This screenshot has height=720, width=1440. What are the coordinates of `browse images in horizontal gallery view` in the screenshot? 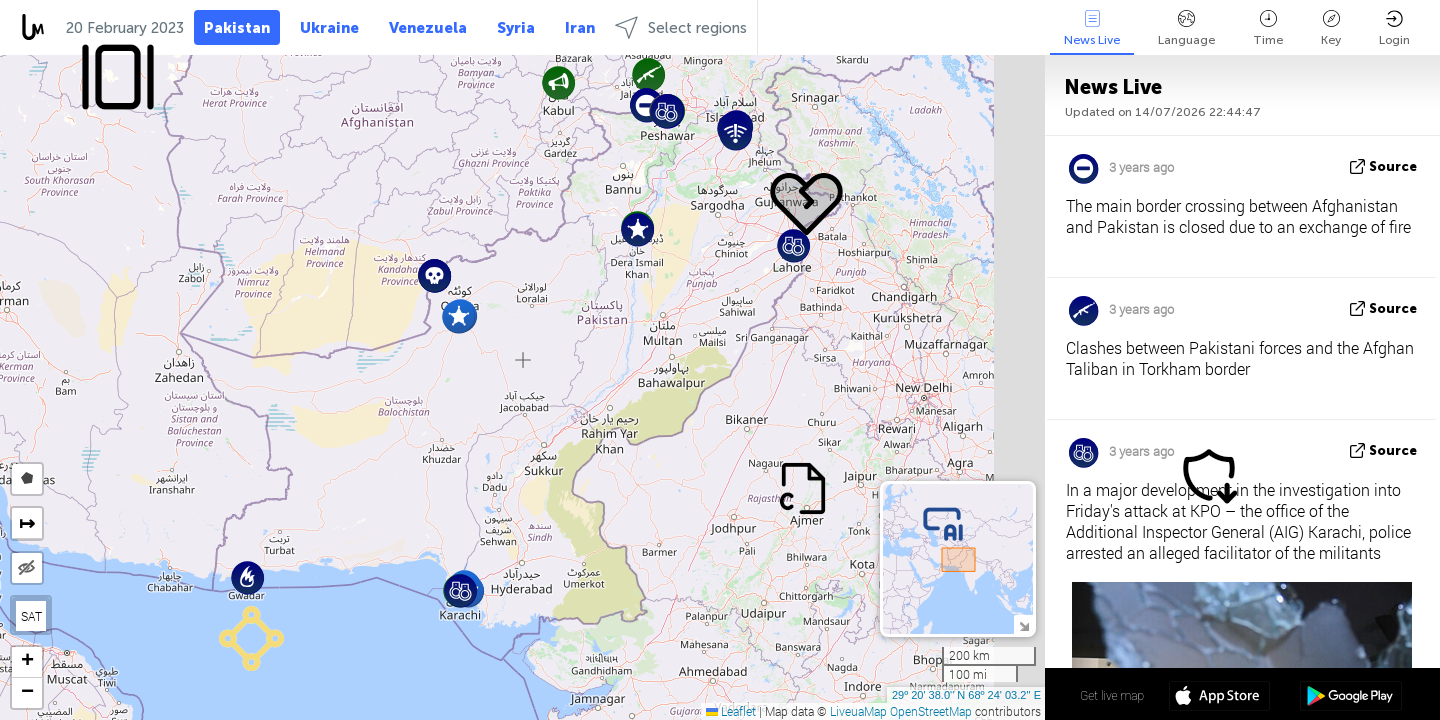 It's located at (118, 77).